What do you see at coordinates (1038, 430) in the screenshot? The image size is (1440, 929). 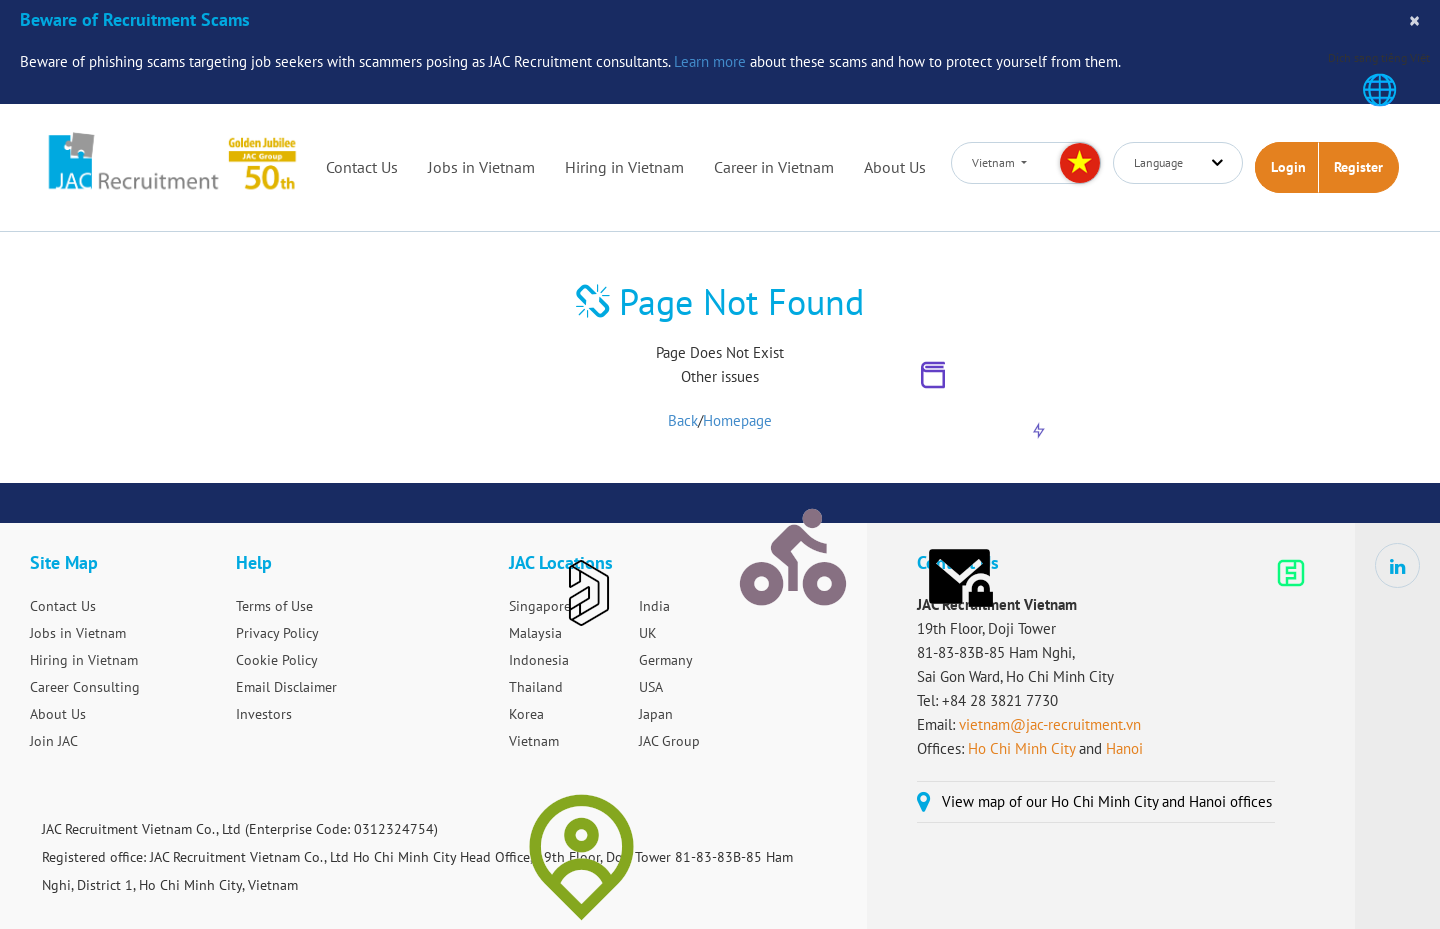 I see `turn on device flashlight` at bounding box center [1038, 430].